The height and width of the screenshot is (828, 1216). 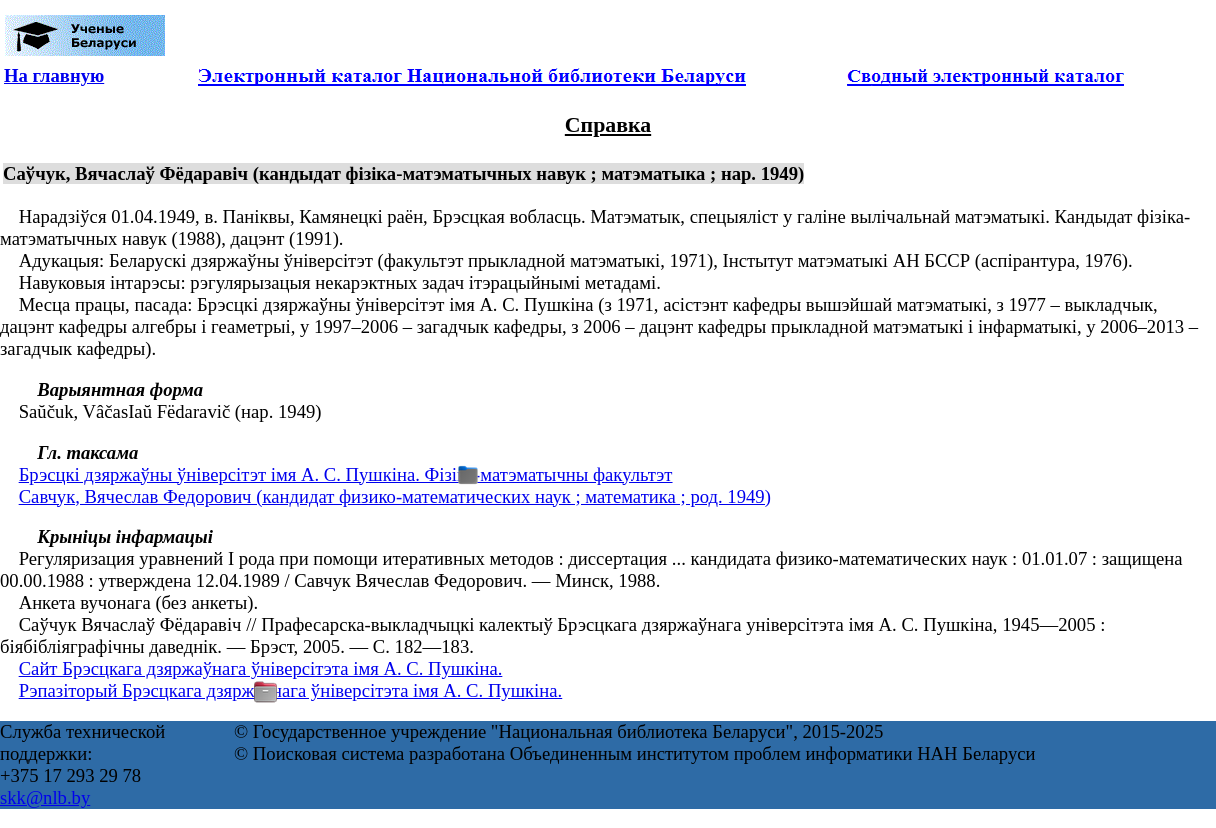 I want to click on open a folder to view its contents, so click(x=468, y=475).